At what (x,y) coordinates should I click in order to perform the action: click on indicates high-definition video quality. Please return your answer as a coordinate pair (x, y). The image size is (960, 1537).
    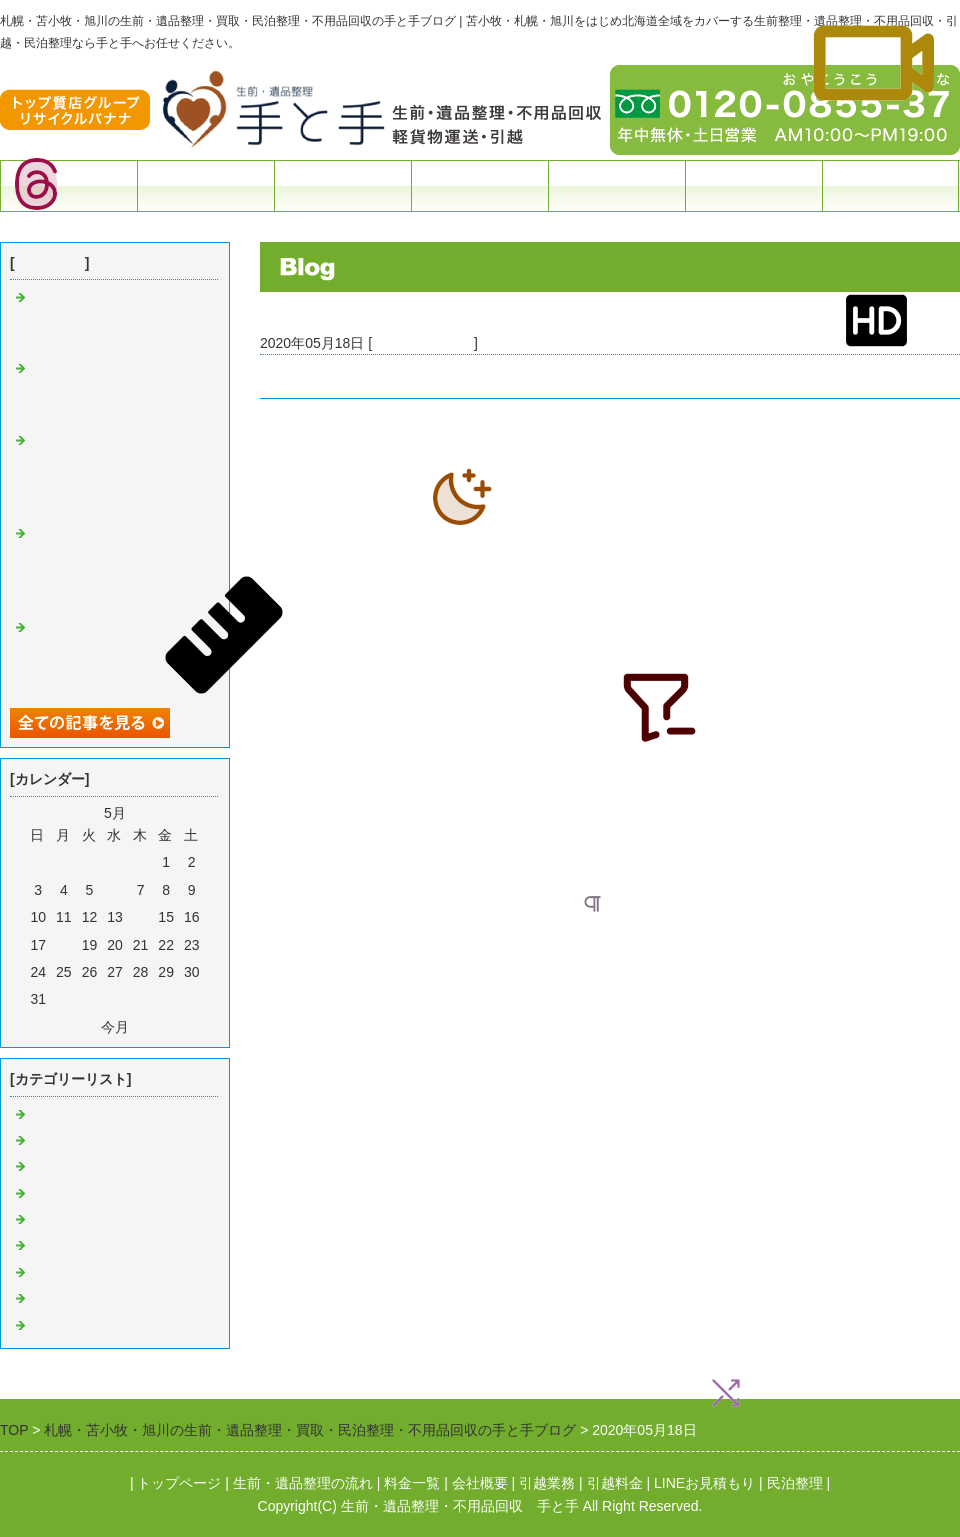
    Looking at the image, I should click on (876, 320).